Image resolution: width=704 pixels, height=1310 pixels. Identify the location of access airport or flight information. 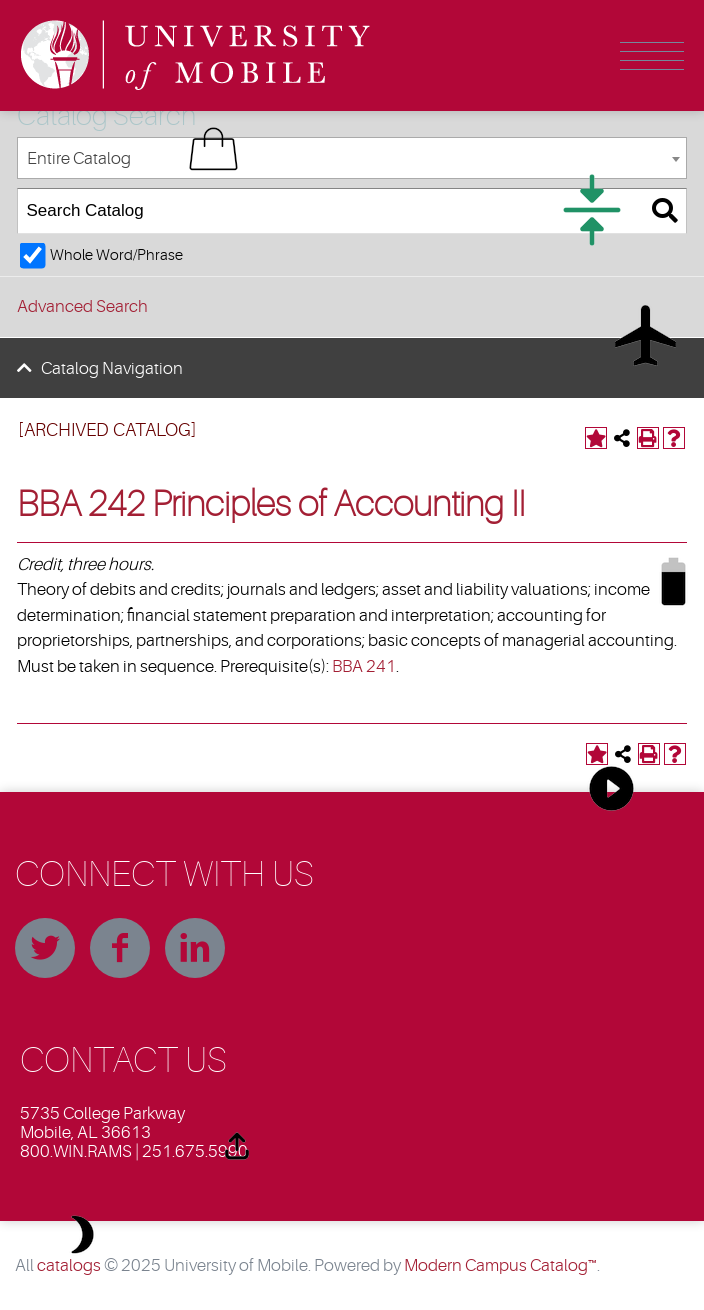
(645, 335).